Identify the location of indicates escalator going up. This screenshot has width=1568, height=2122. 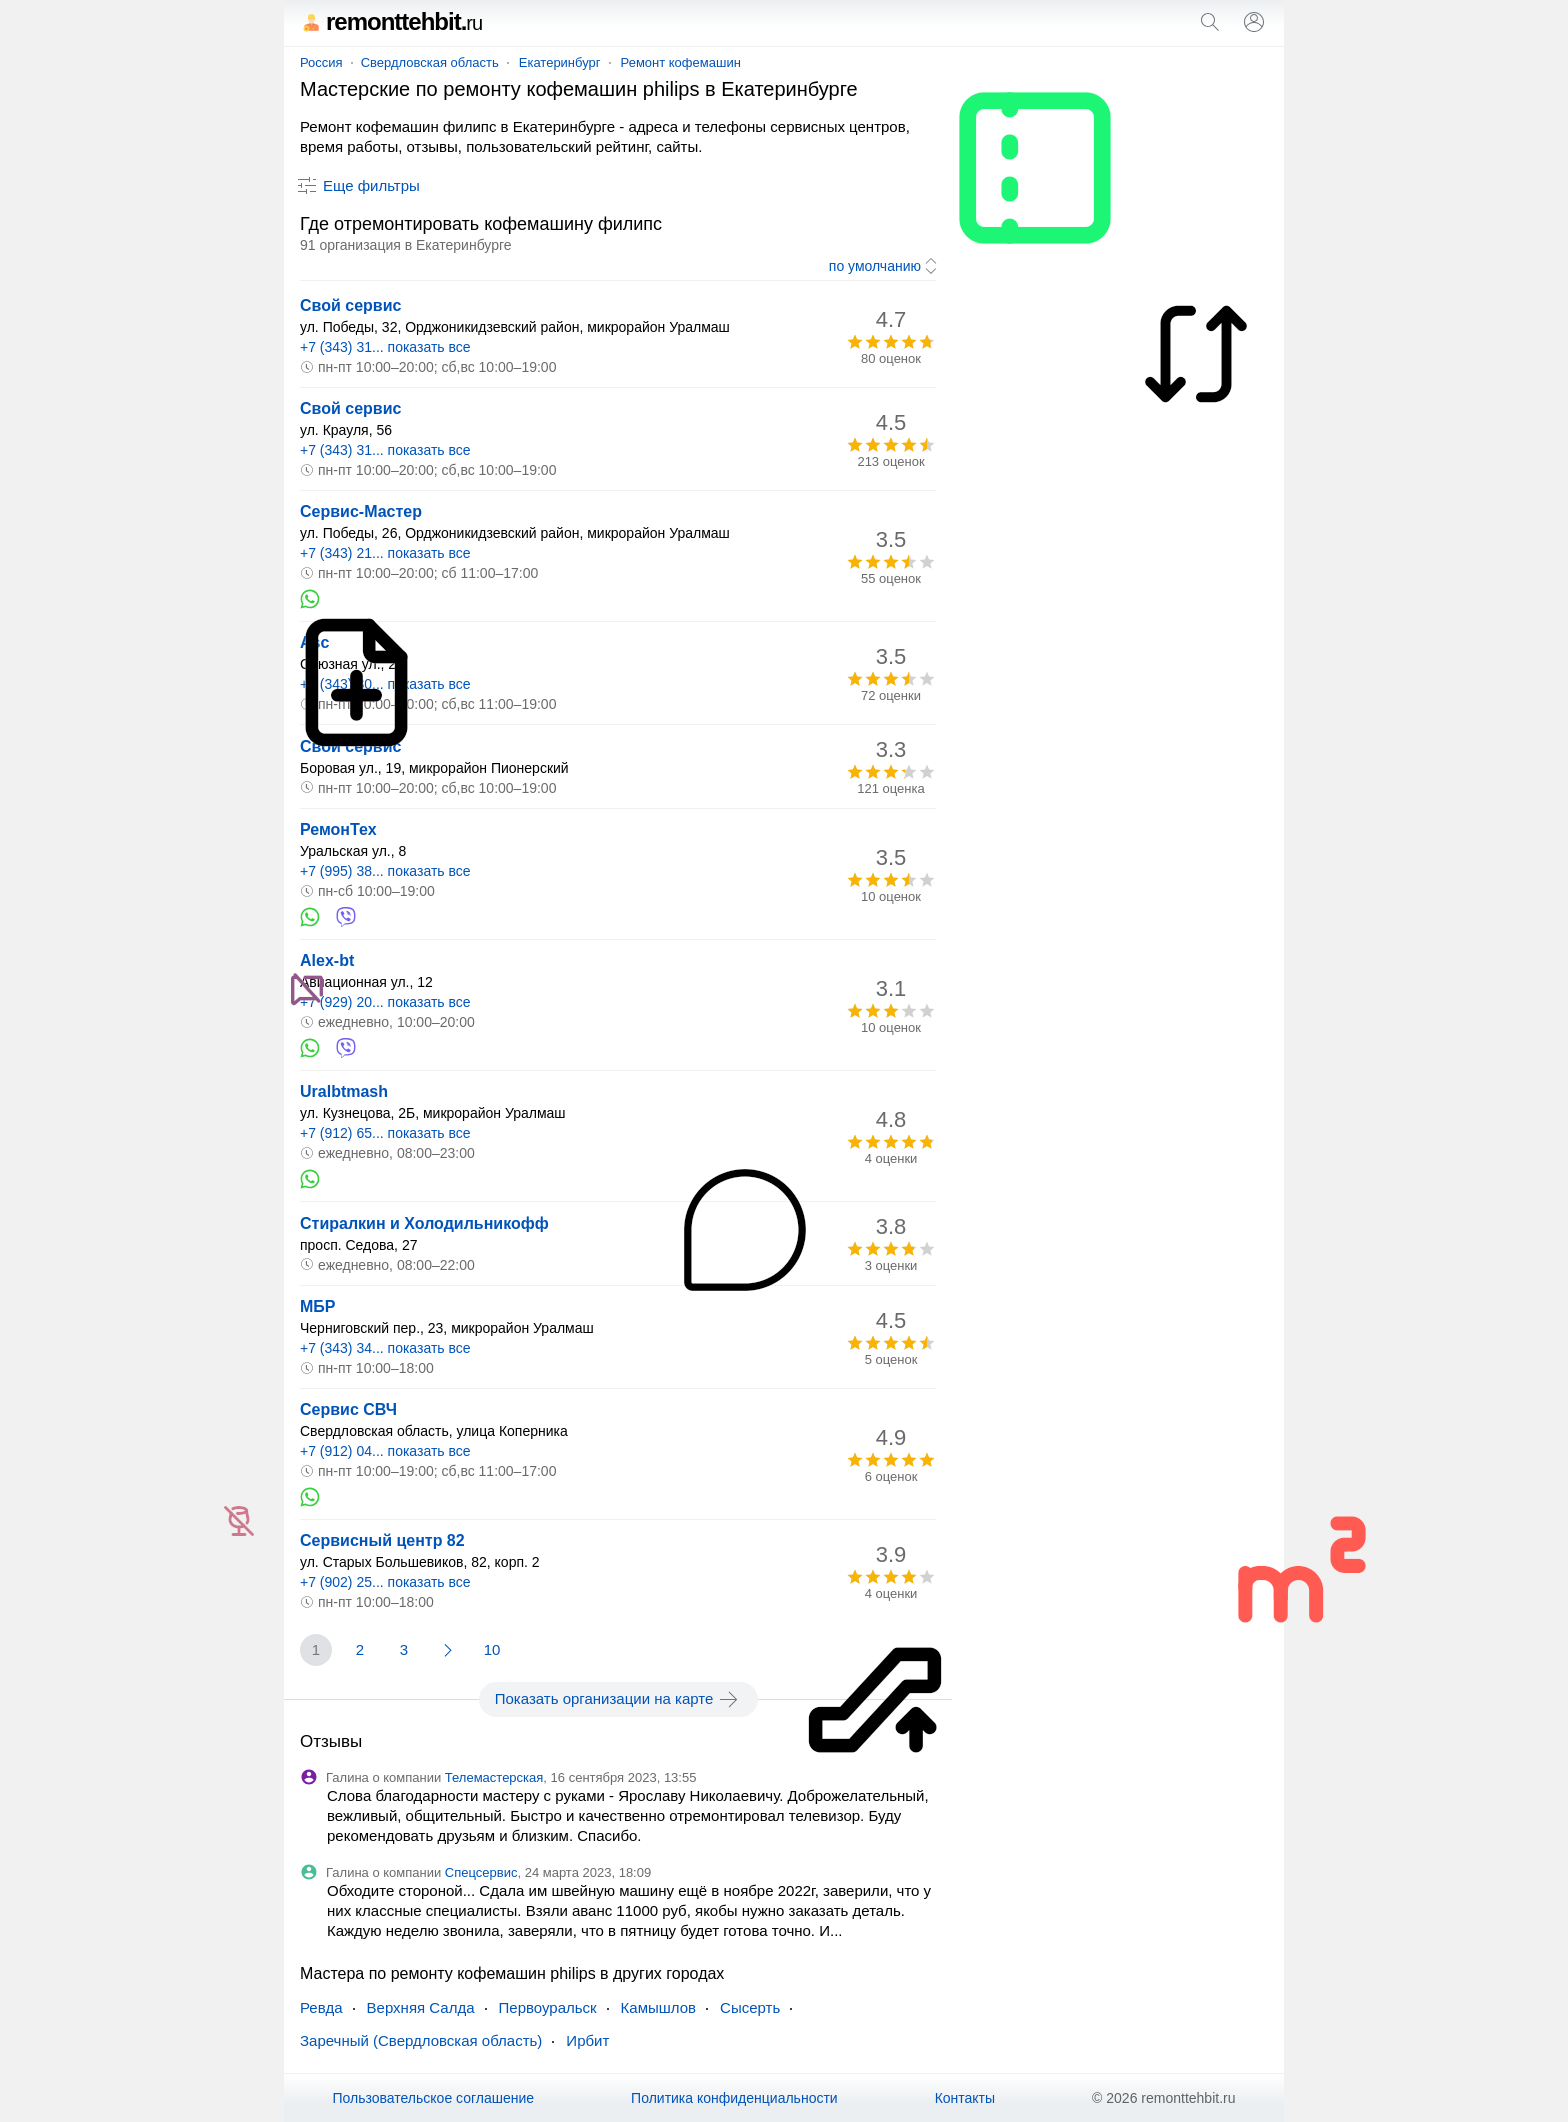
(875, 1700).